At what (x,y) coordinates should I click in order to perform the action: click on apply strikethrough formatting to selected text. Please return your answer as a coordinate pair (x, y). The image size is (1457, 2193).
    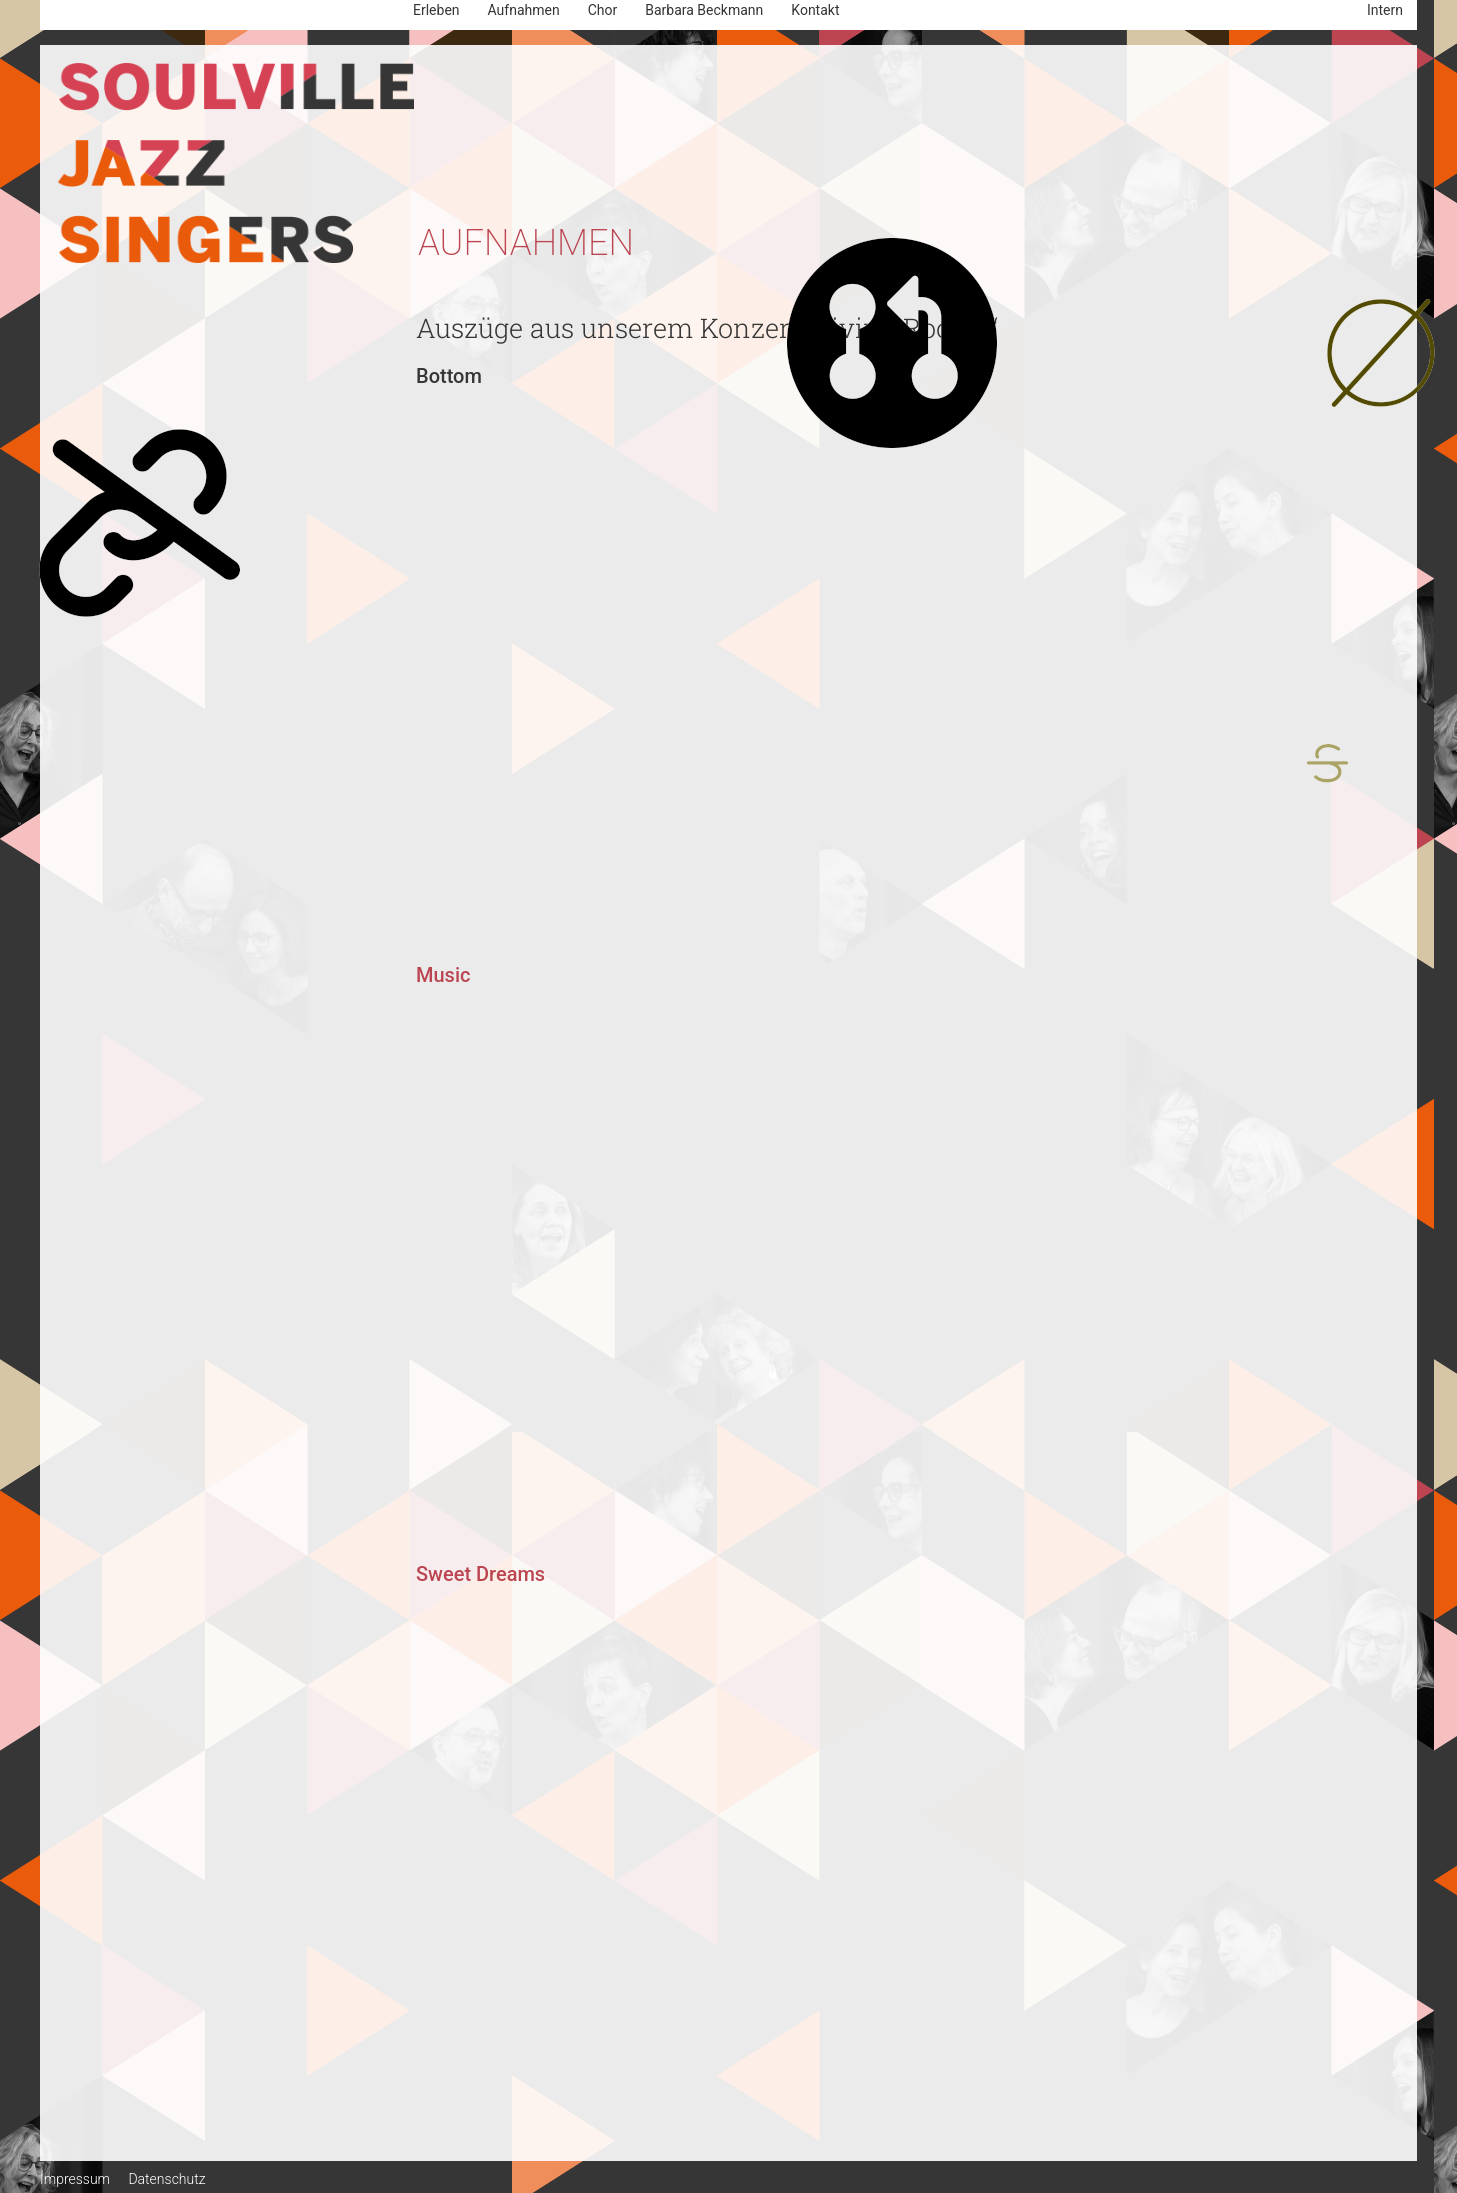
    Looking at the image, I should click on (1327, 763).